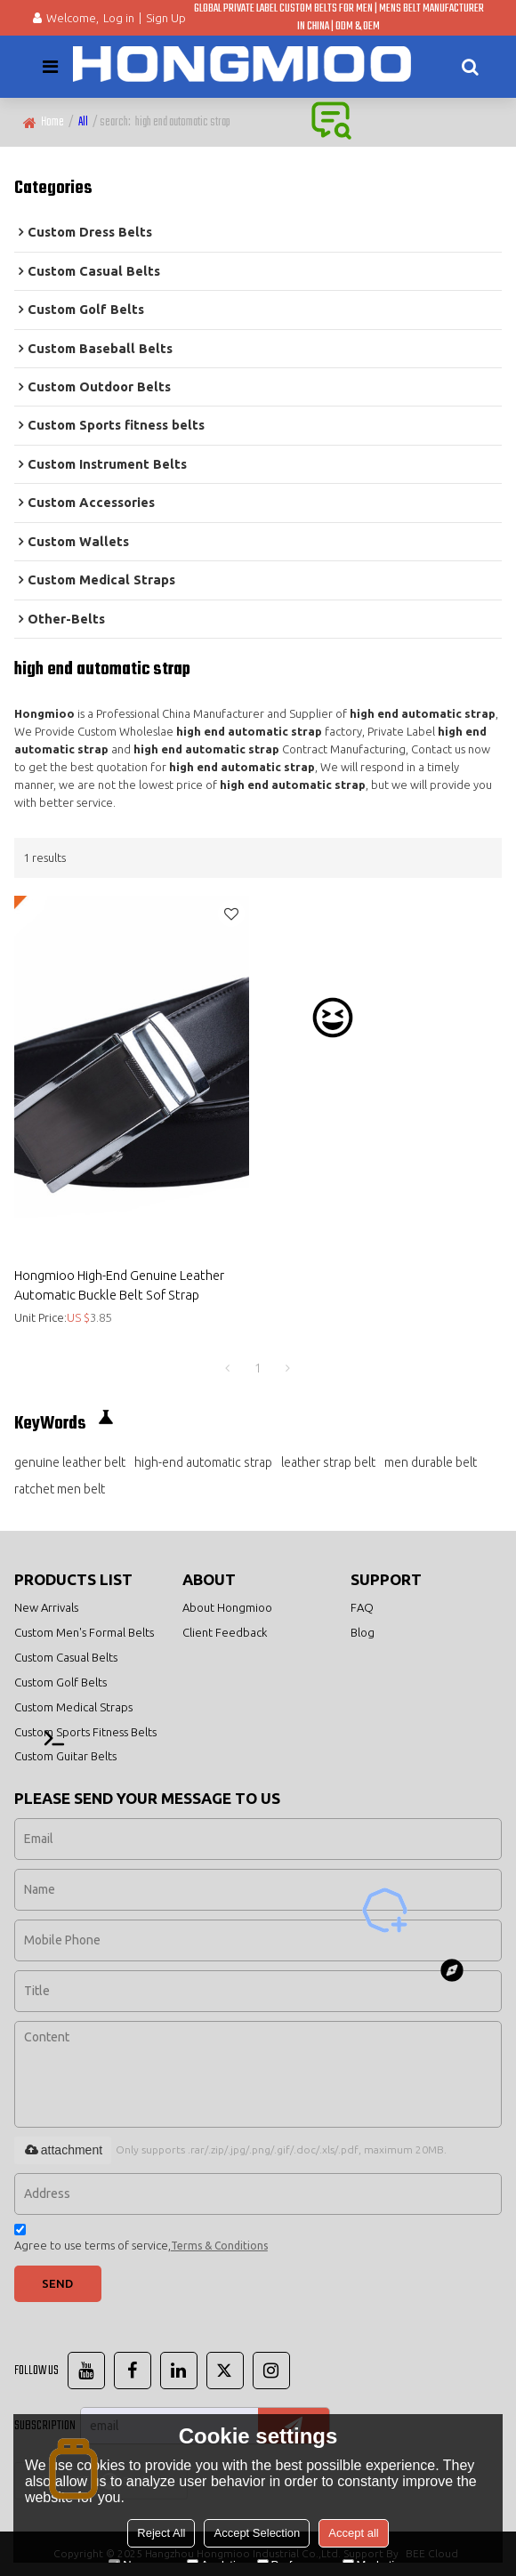 The image size is (516, 2576). Describe the element at coordinates (333, 1018) in the screenshot. I see `react with a laughing emoji` at that location.